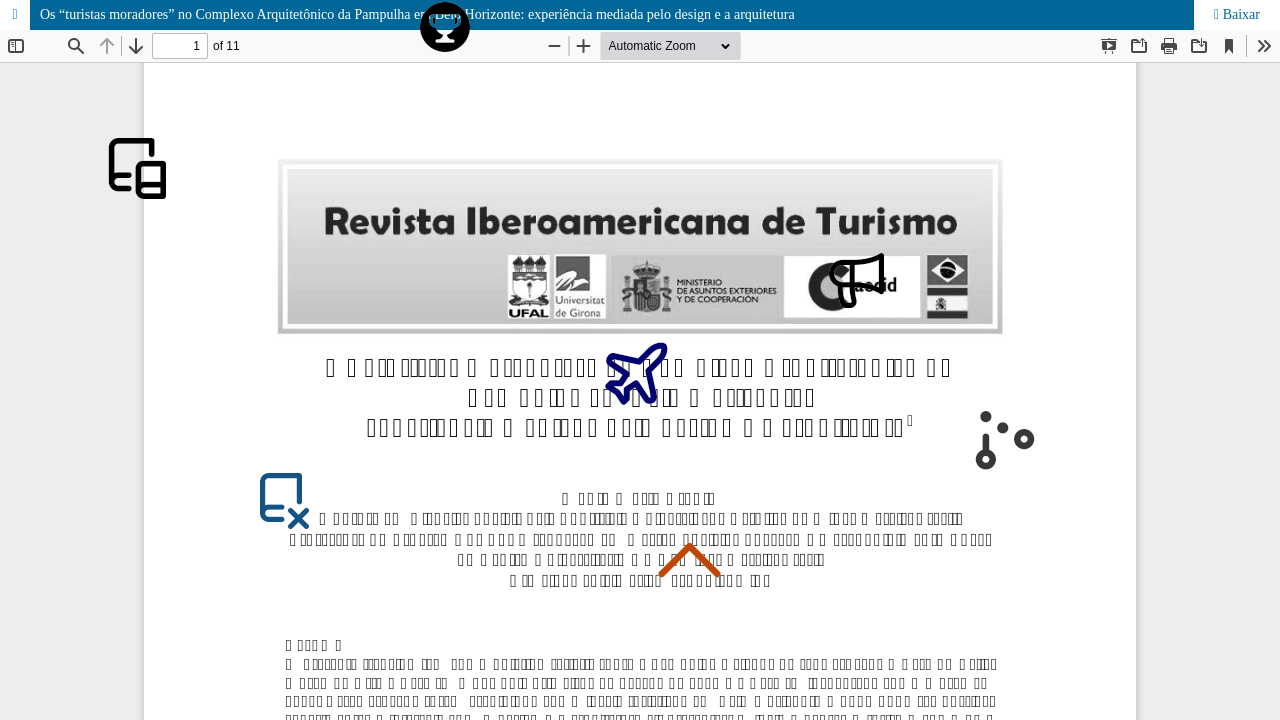 Image resolution: width=1280 pixels, height=720 pixels. Describe the element at coordinates (689, 559) in the screenshot. I see `collapse an expanded section` at that location.